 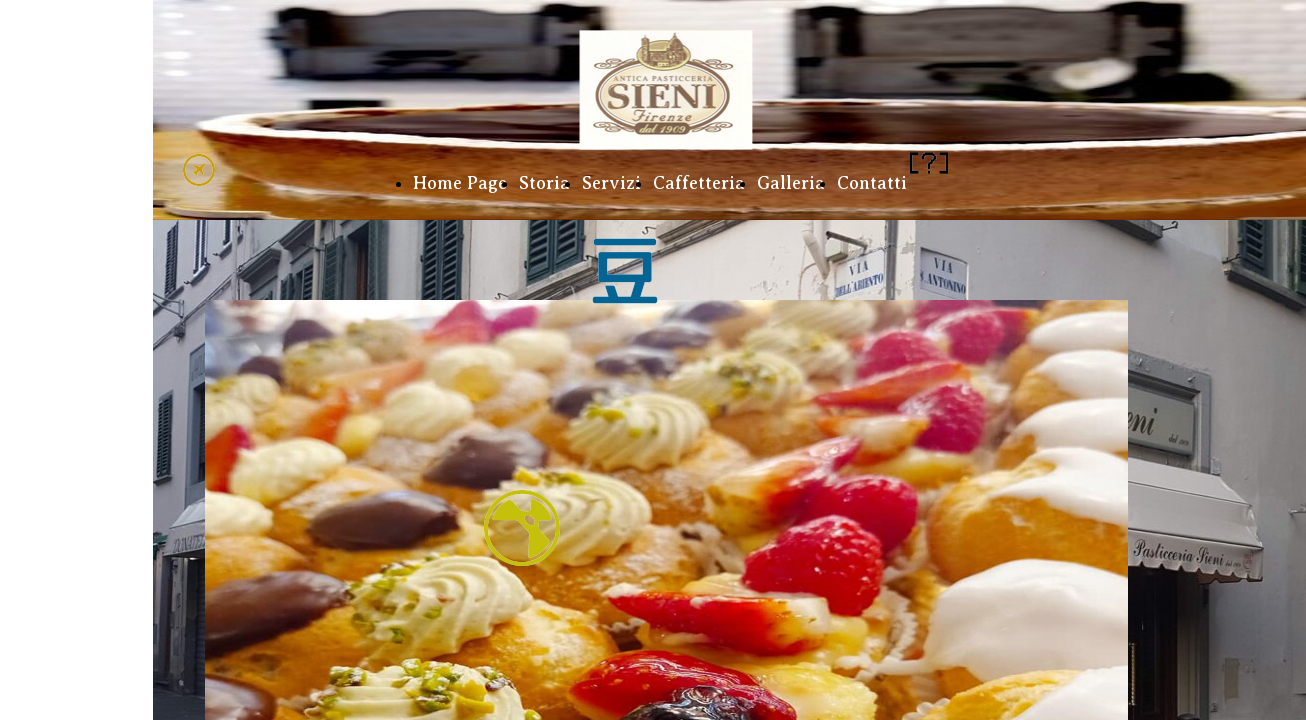 What do you see at coordinates (522, 528) in the screenshot?
I see `open Nuke compositing software` at bounding box center [522, 528].